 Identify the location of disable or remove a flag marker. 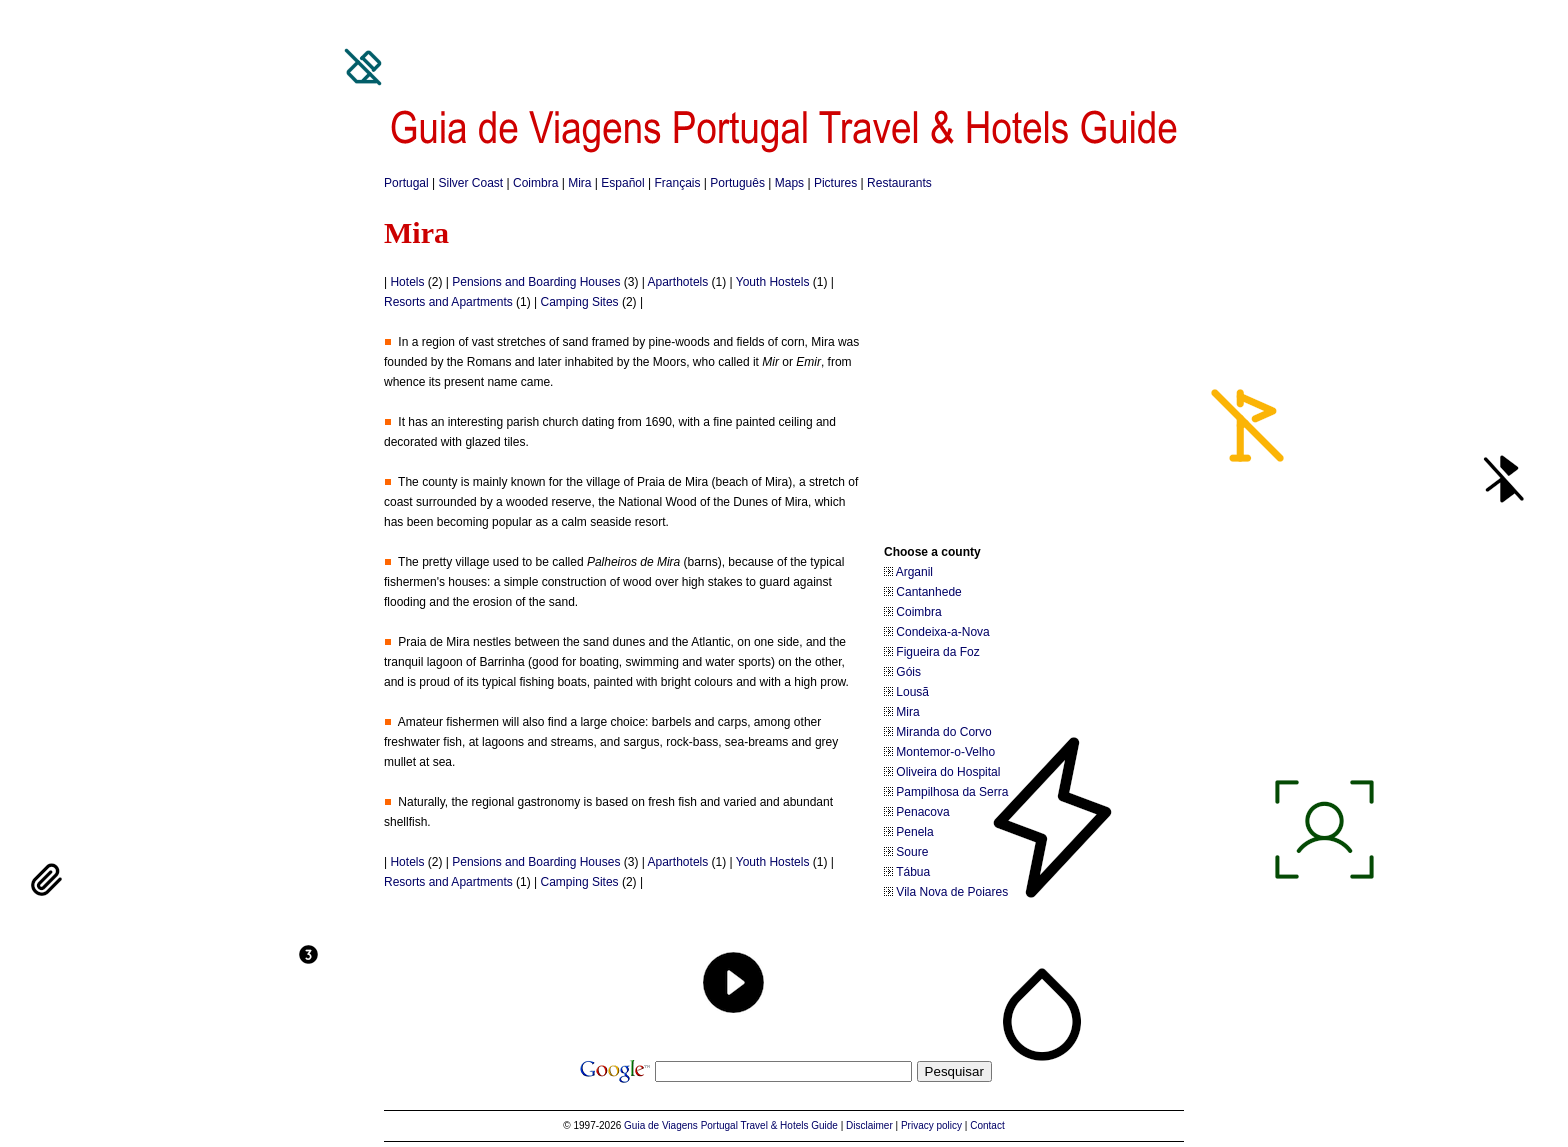
(1247, 425).